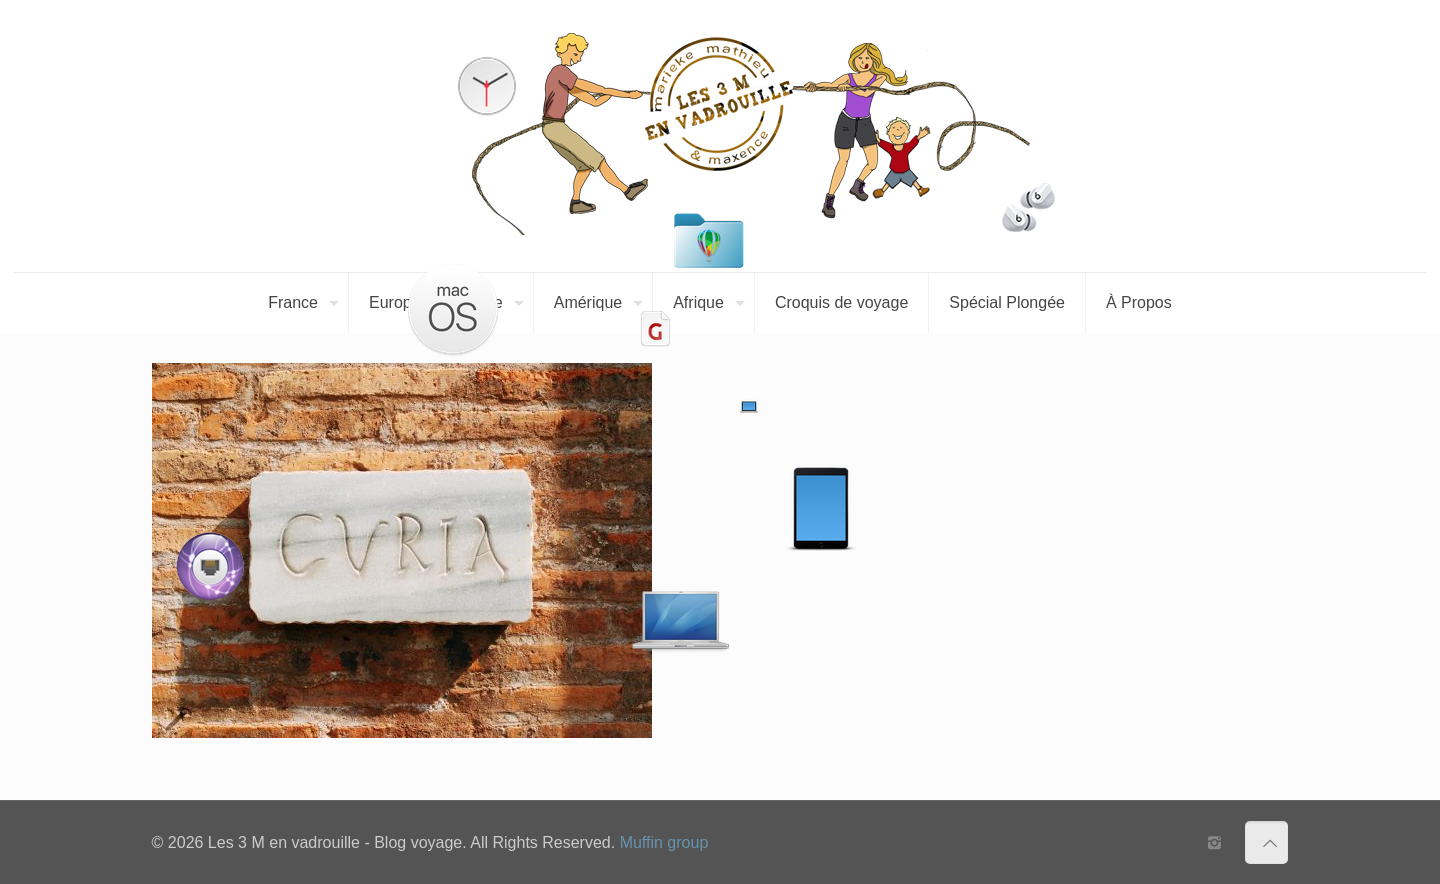  I want to click on manage connected iPad mini device, so click(821, 501).